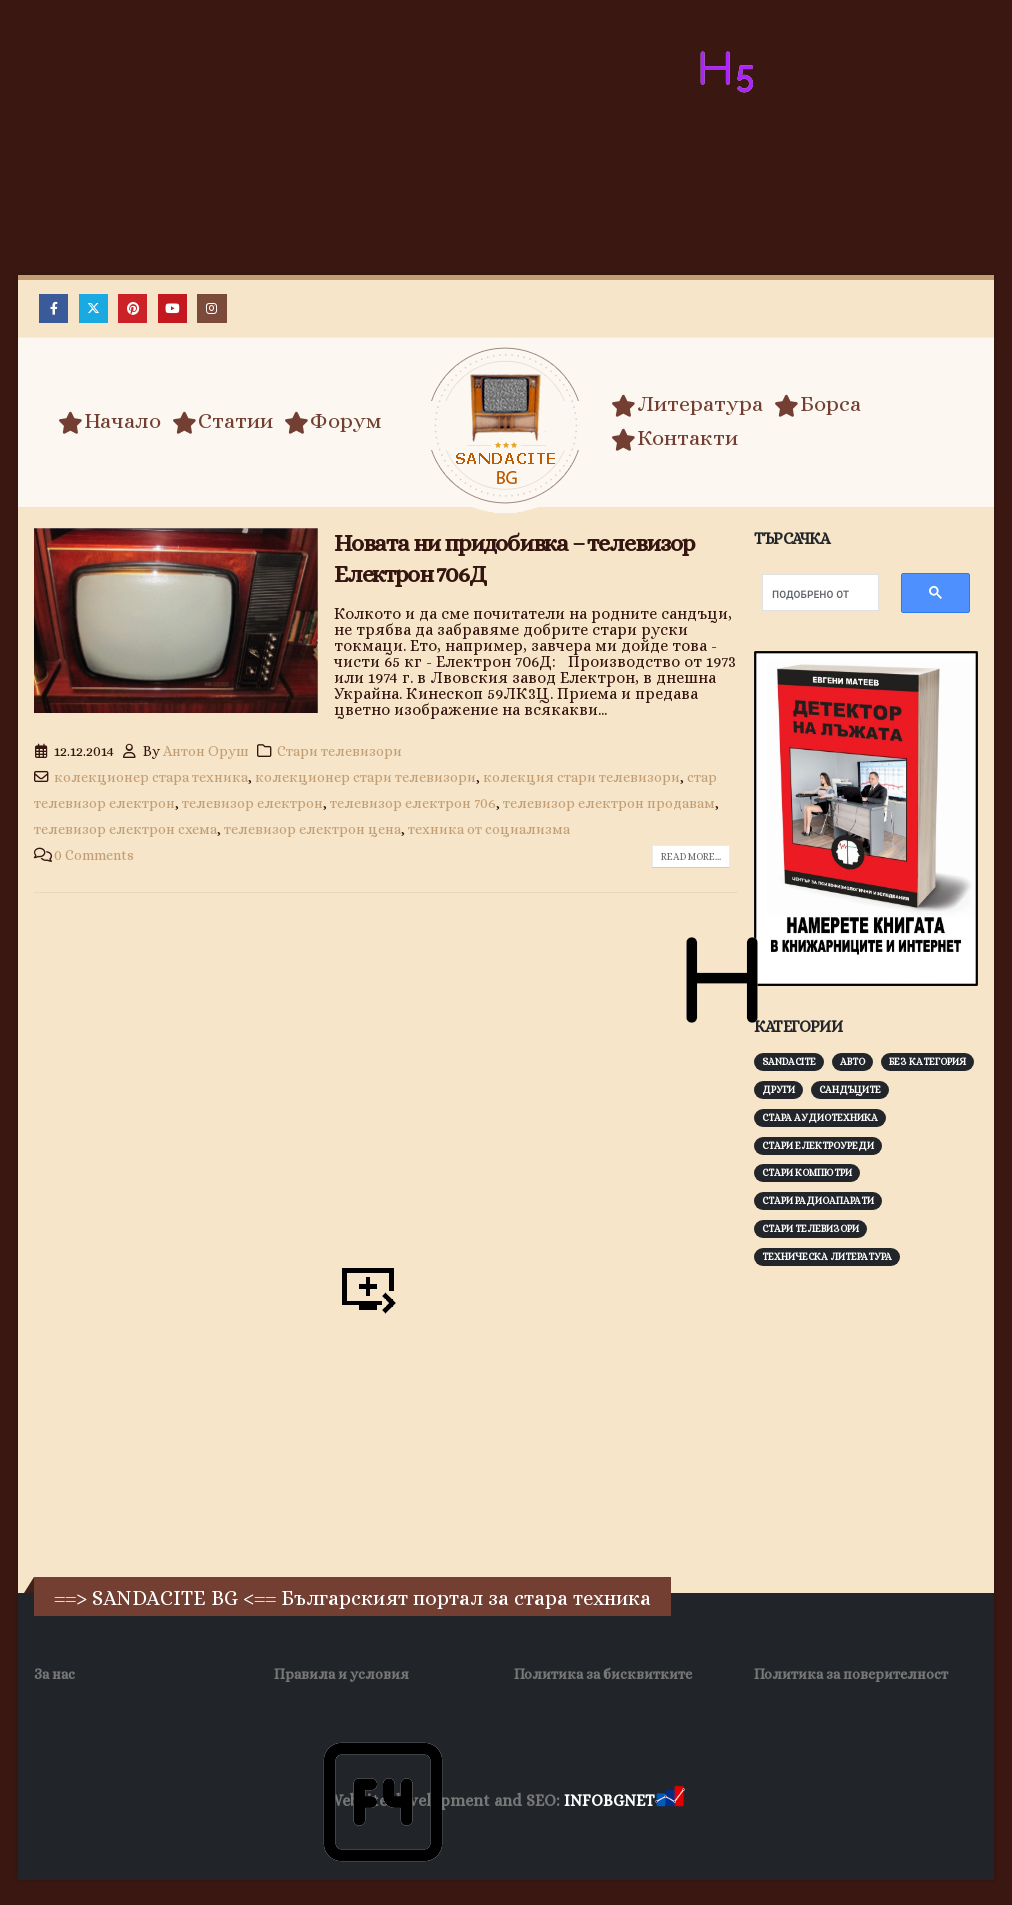 The width and height of the screenshot is (1012, 1905). What do you see at coordinates (722, 980) in the screenshot?
I see `insert a heading in a text editor` at bounding box center [722, 980].